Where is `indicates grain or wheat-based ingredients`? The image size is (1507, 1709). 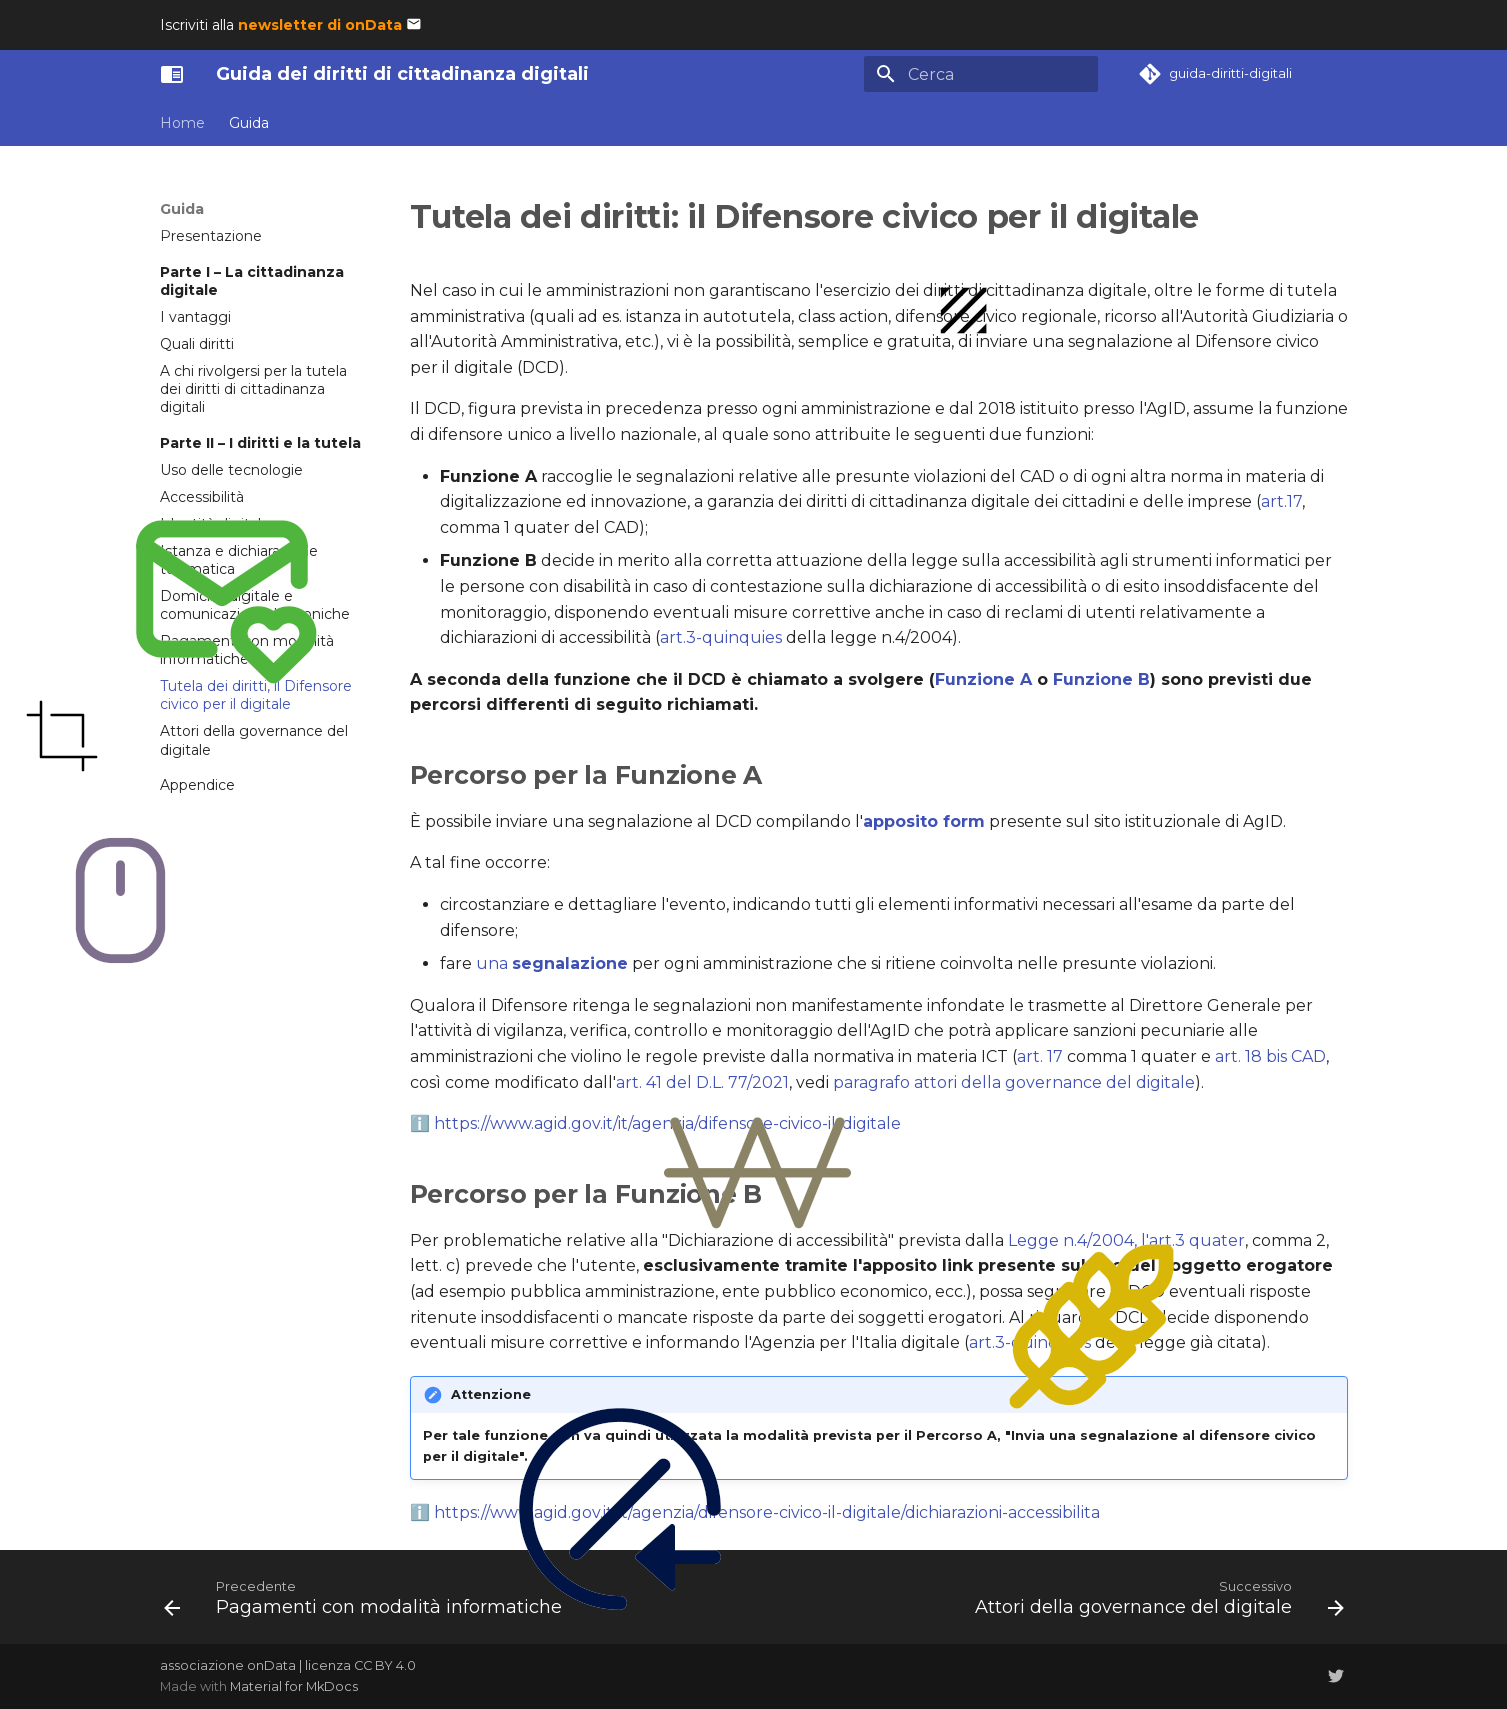
indicates grain or wheat-based ingredients is located at coordinates (1091, 1326).